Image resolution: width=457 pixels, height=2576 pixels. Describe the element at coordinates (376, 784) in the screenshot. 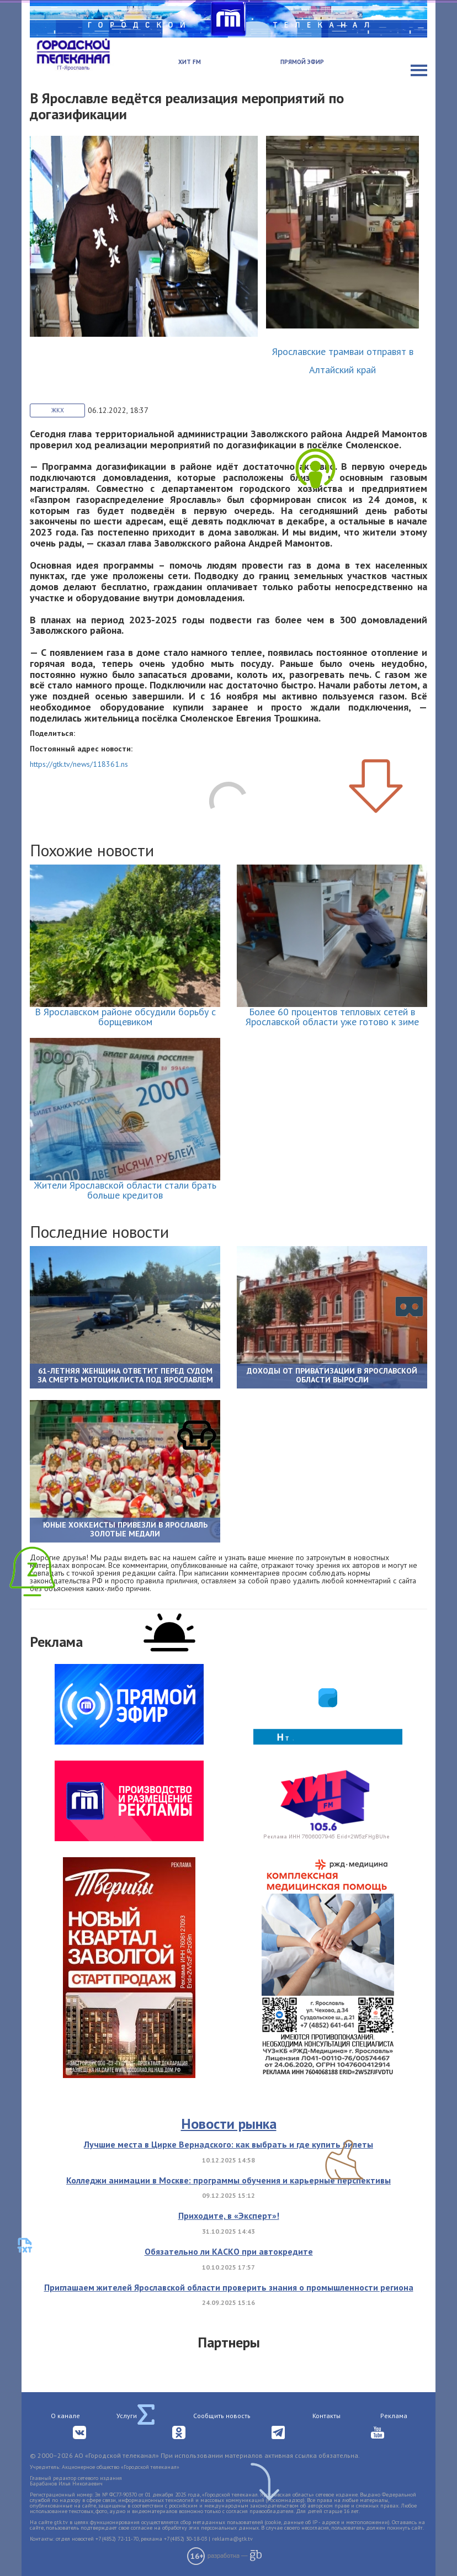

I see `download a file or content` at that location.